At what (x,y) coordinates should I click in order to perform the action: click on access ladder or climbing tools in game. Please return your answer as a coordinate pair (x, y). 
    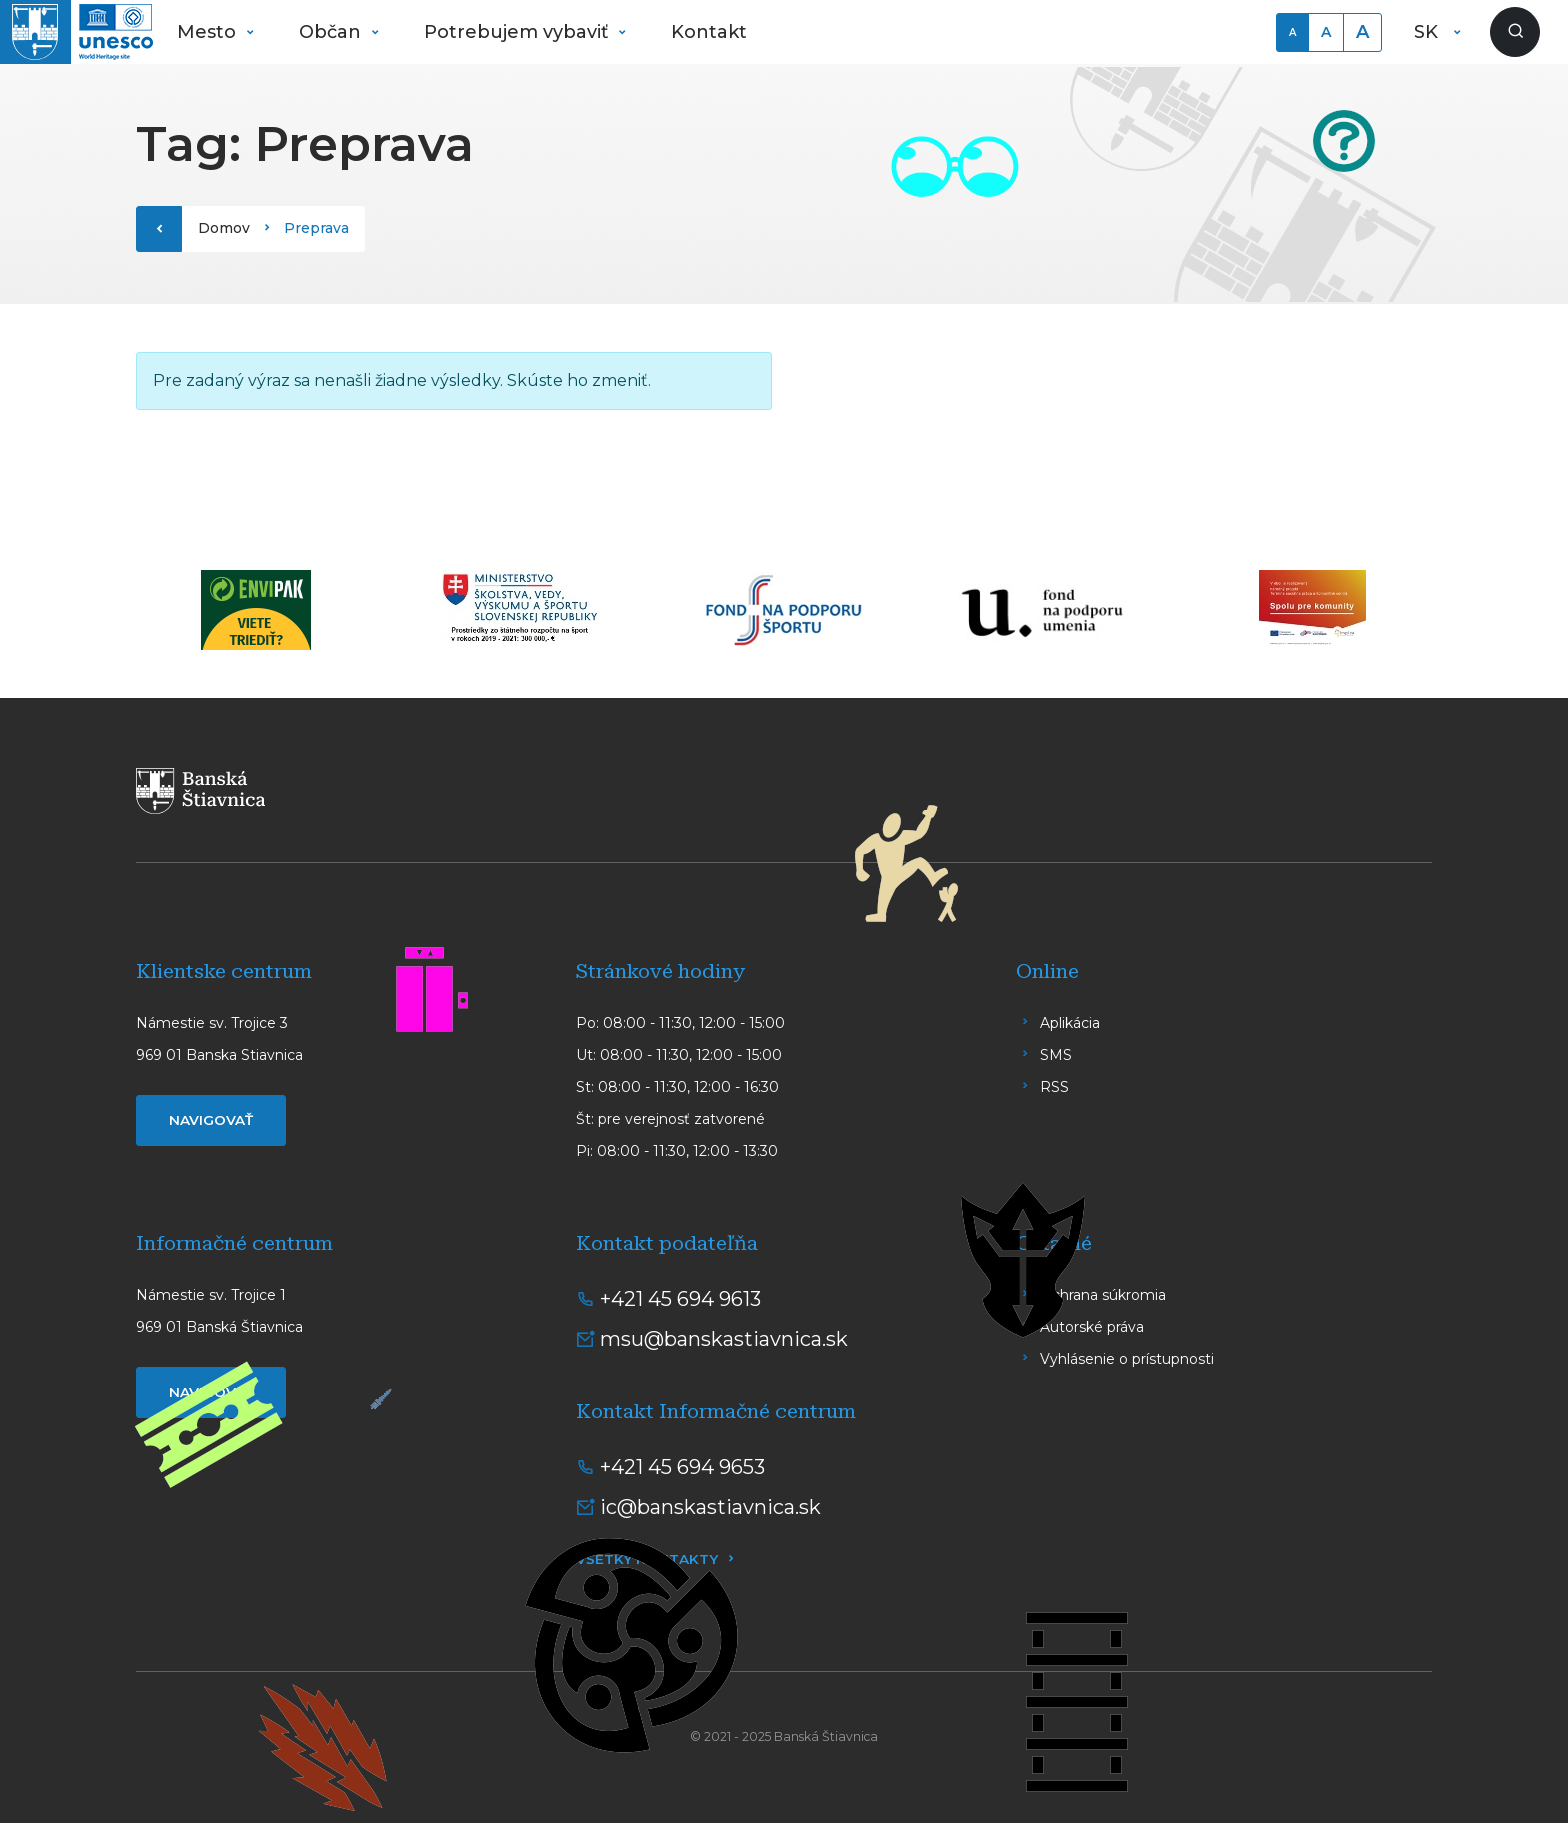
    Looking at the image, I should click on (1077, 1702).